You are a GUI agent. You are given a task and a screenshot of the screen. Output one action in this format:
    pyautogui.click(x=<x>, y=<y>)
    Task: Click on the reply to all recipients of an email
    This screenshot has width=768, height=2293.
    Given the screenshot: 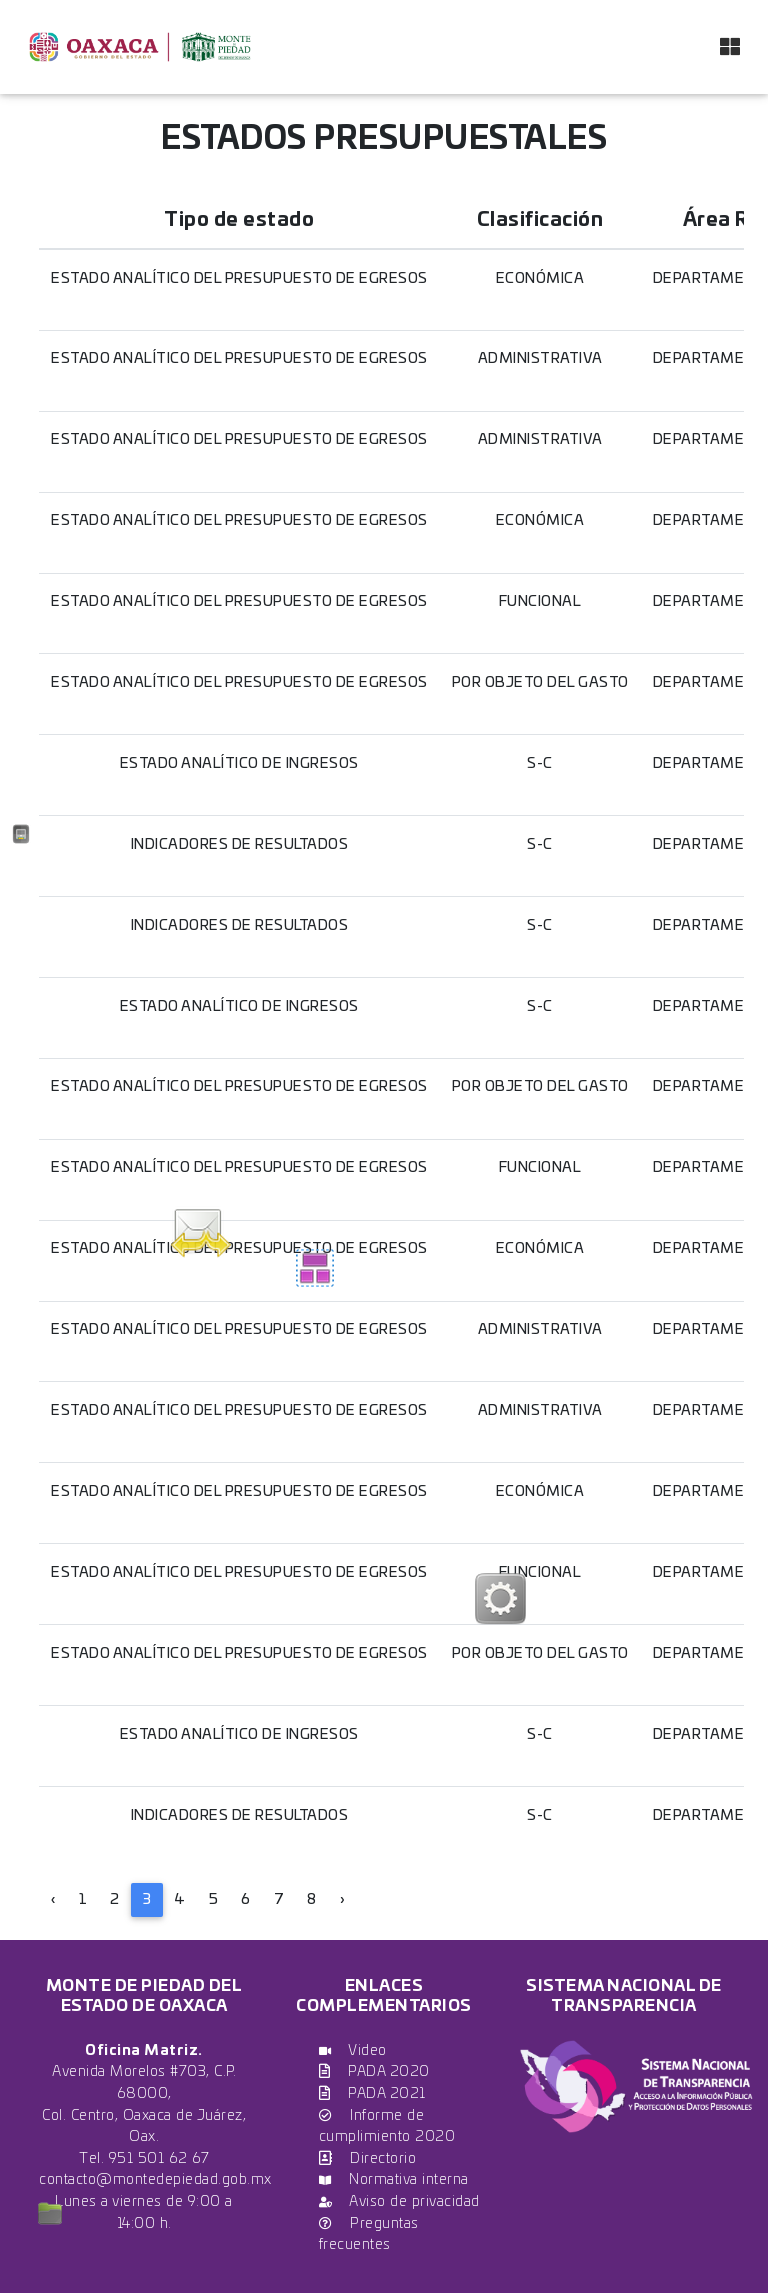 What is the action you would take?
    pyautogui.click(x=201, y=1228)
    